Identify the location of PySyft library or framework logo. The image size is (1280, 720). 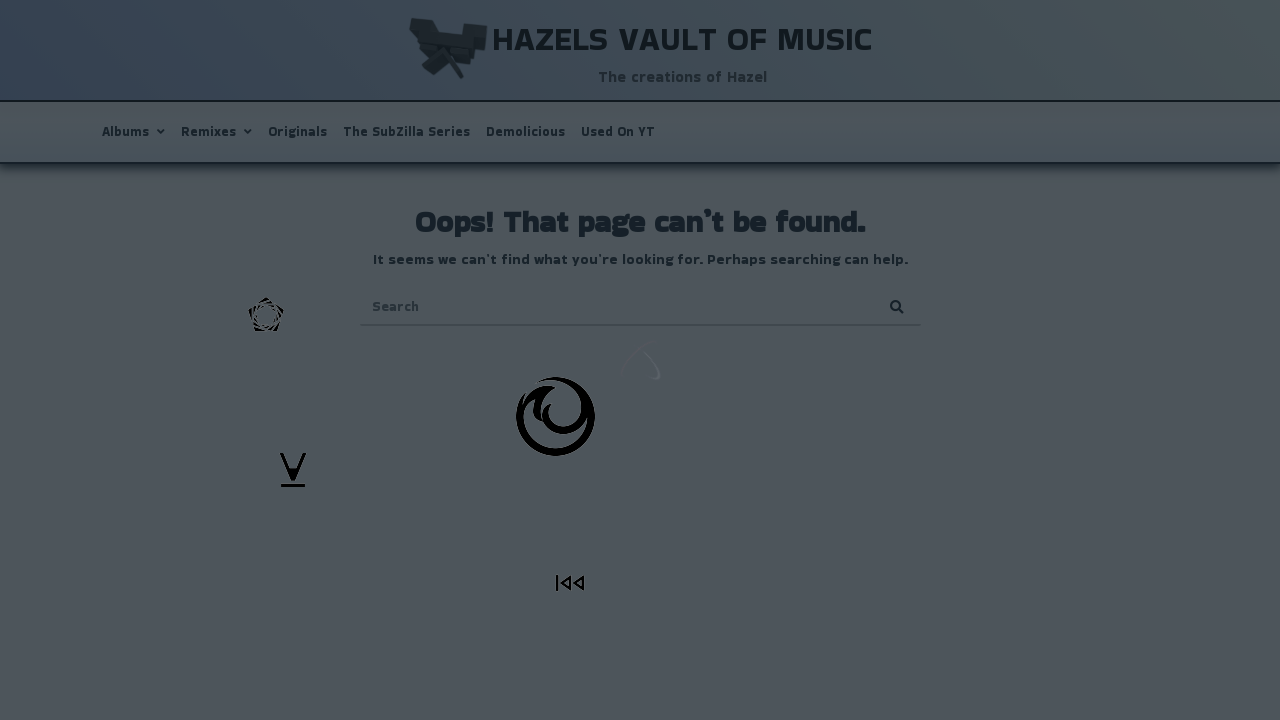
(266, 314).